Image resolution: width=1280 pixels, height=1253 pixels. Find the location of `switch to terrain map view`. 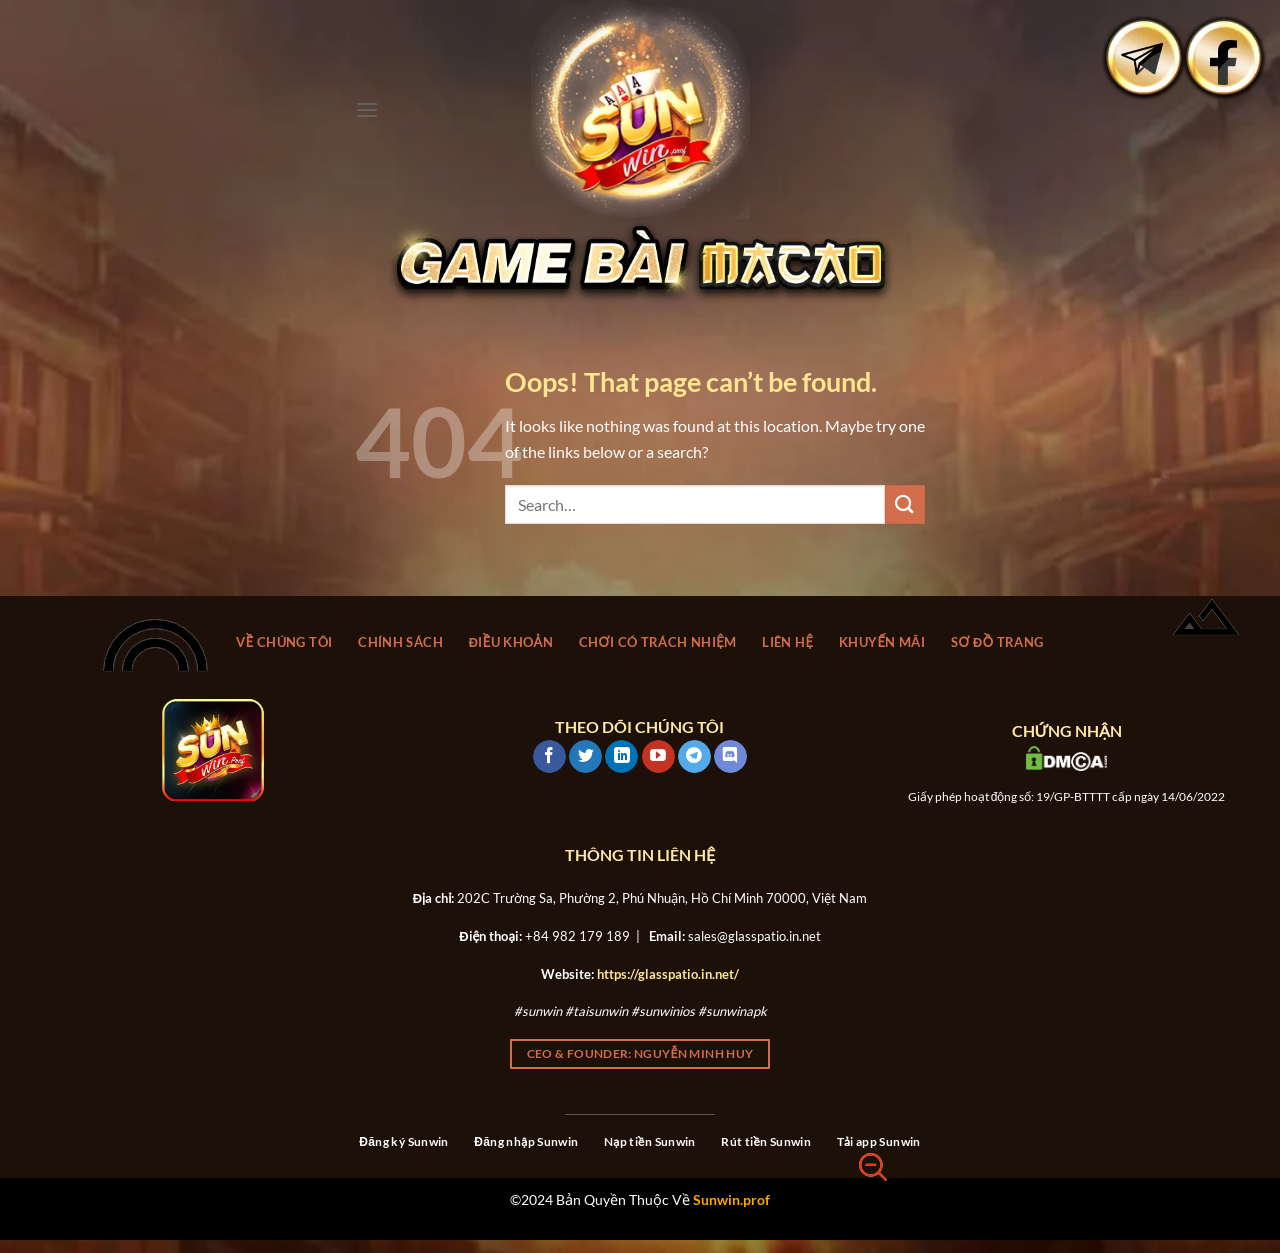

switch to terrain map view is located at coordinates (1206, 617).